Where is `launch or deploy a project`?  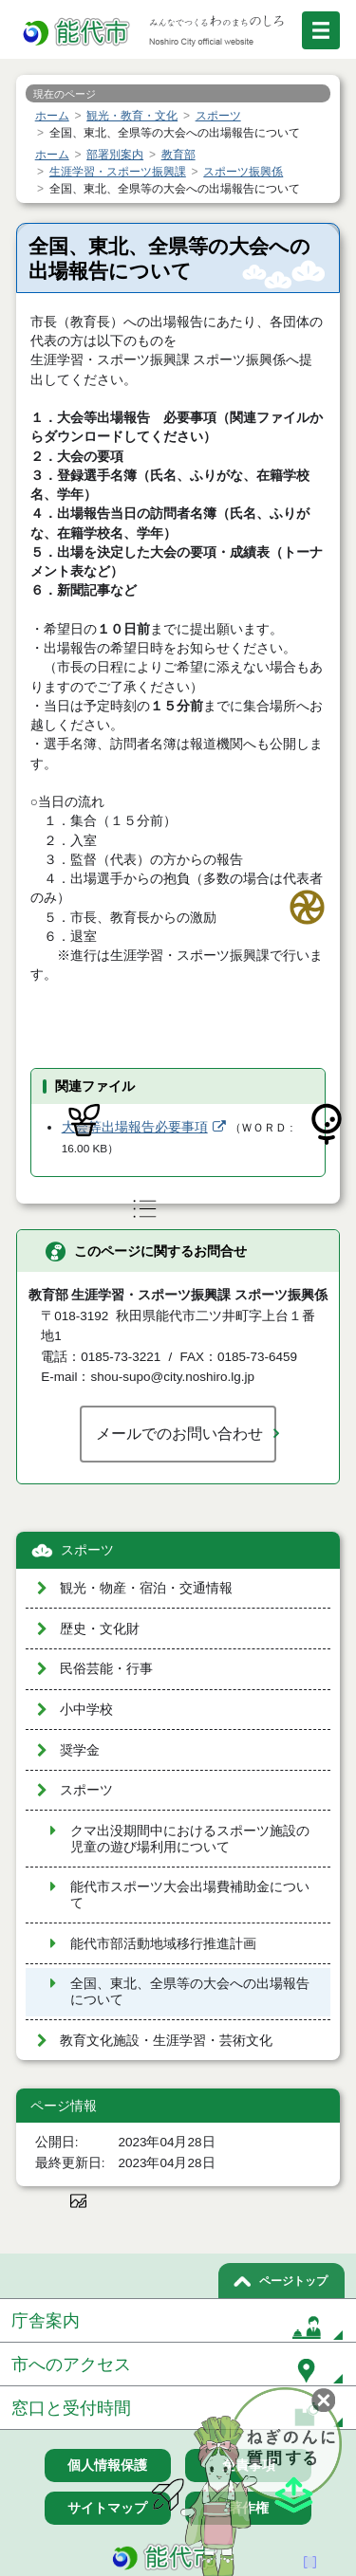
launch or deploy a project is located at coordinates (168, 2493).